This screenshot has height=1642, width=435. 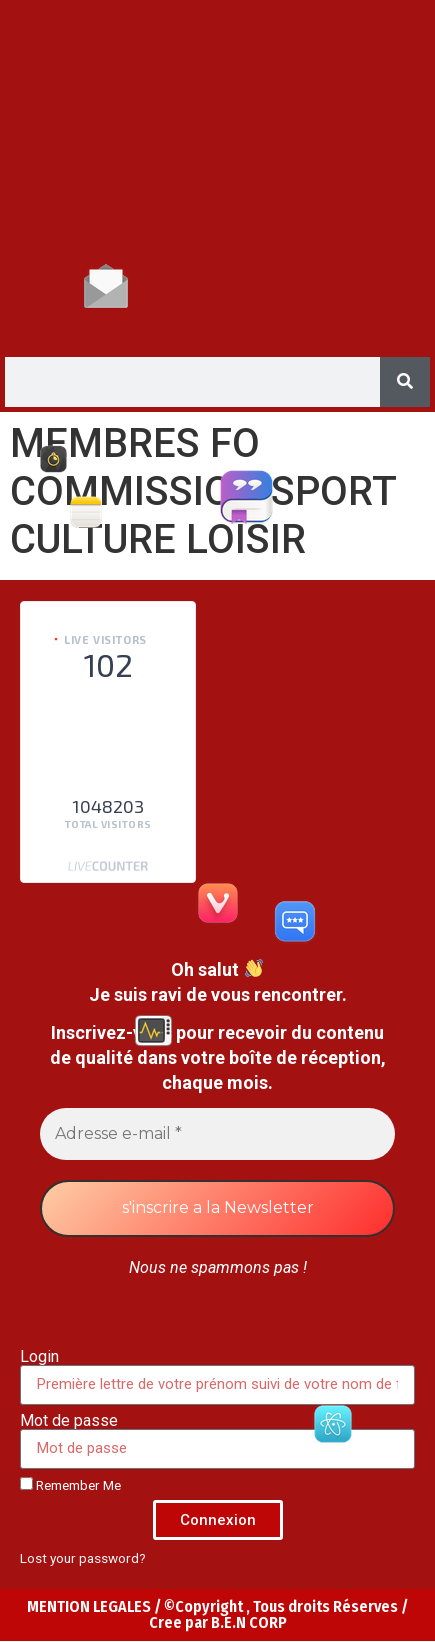 What do you see at coordinates (218, 903) in the screenshot?
I see `open vivaldi web browser` at bounding box center [218, 903].